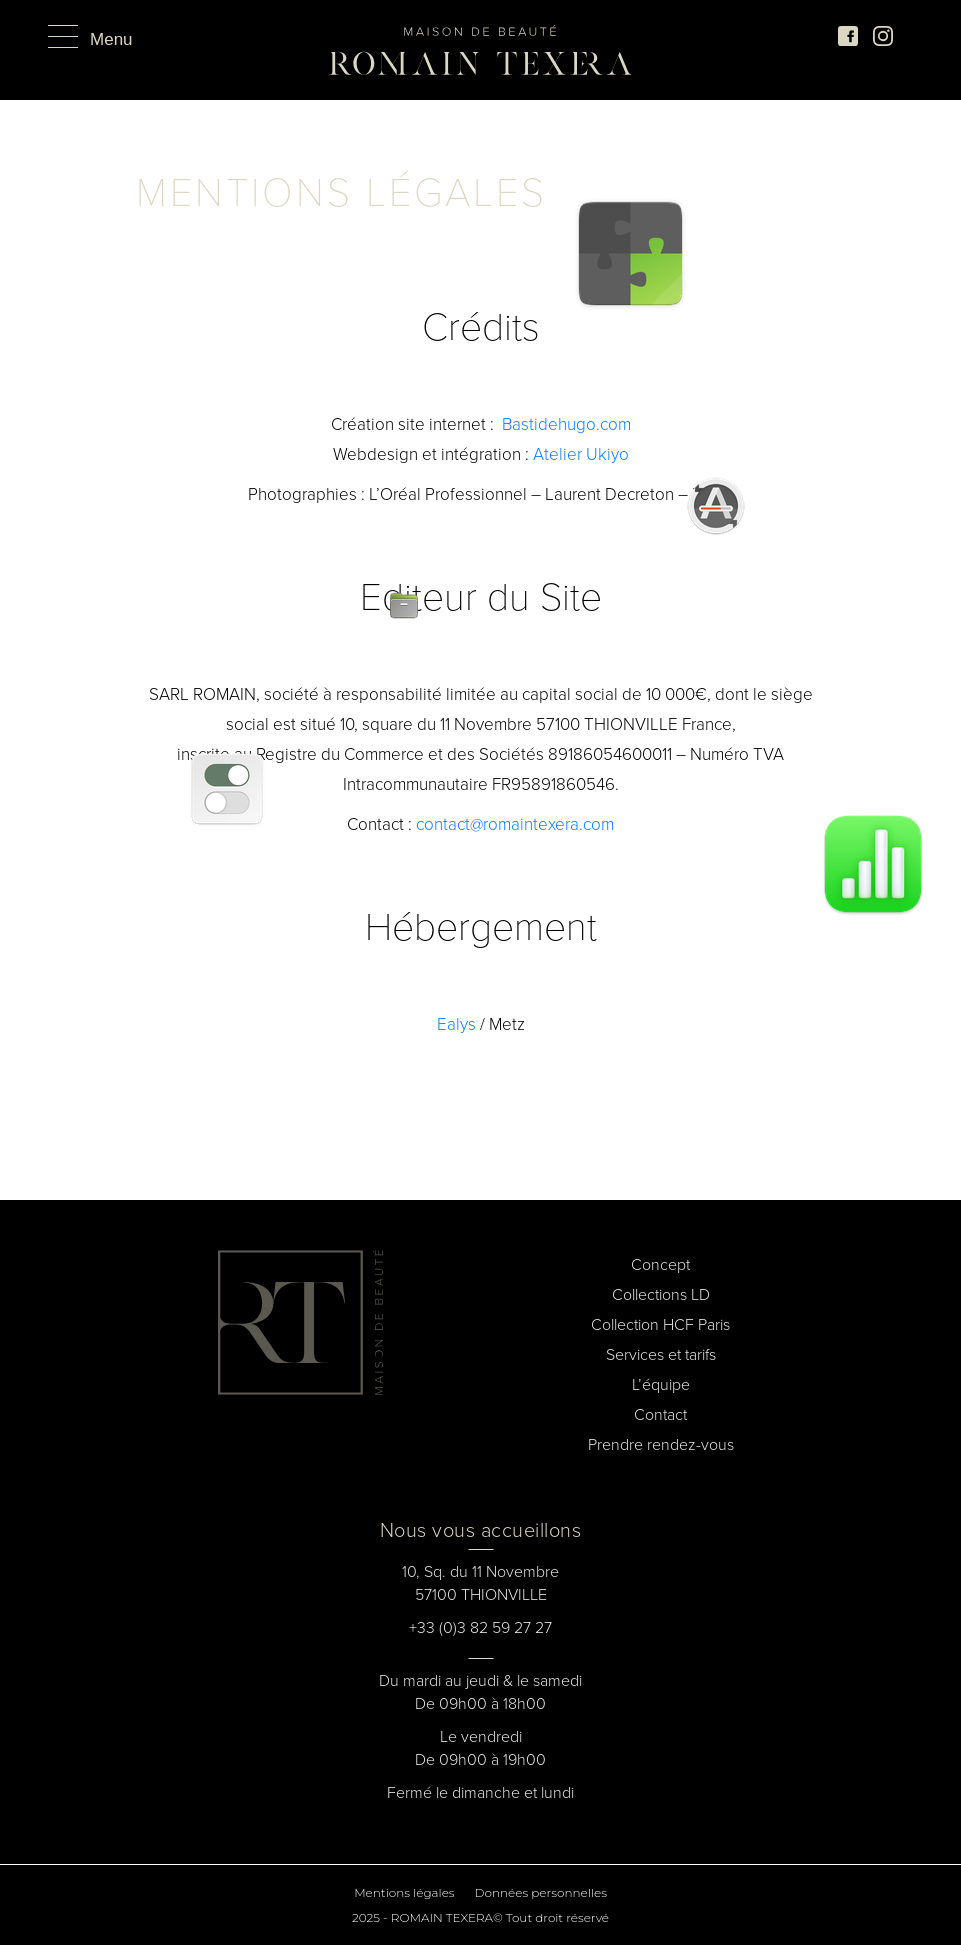 Image resolution: width=961 pixels, height=1945 pixels. Describe the element at coordinates (404, 605) in the screenshot. I see `open the file manager` at that location.